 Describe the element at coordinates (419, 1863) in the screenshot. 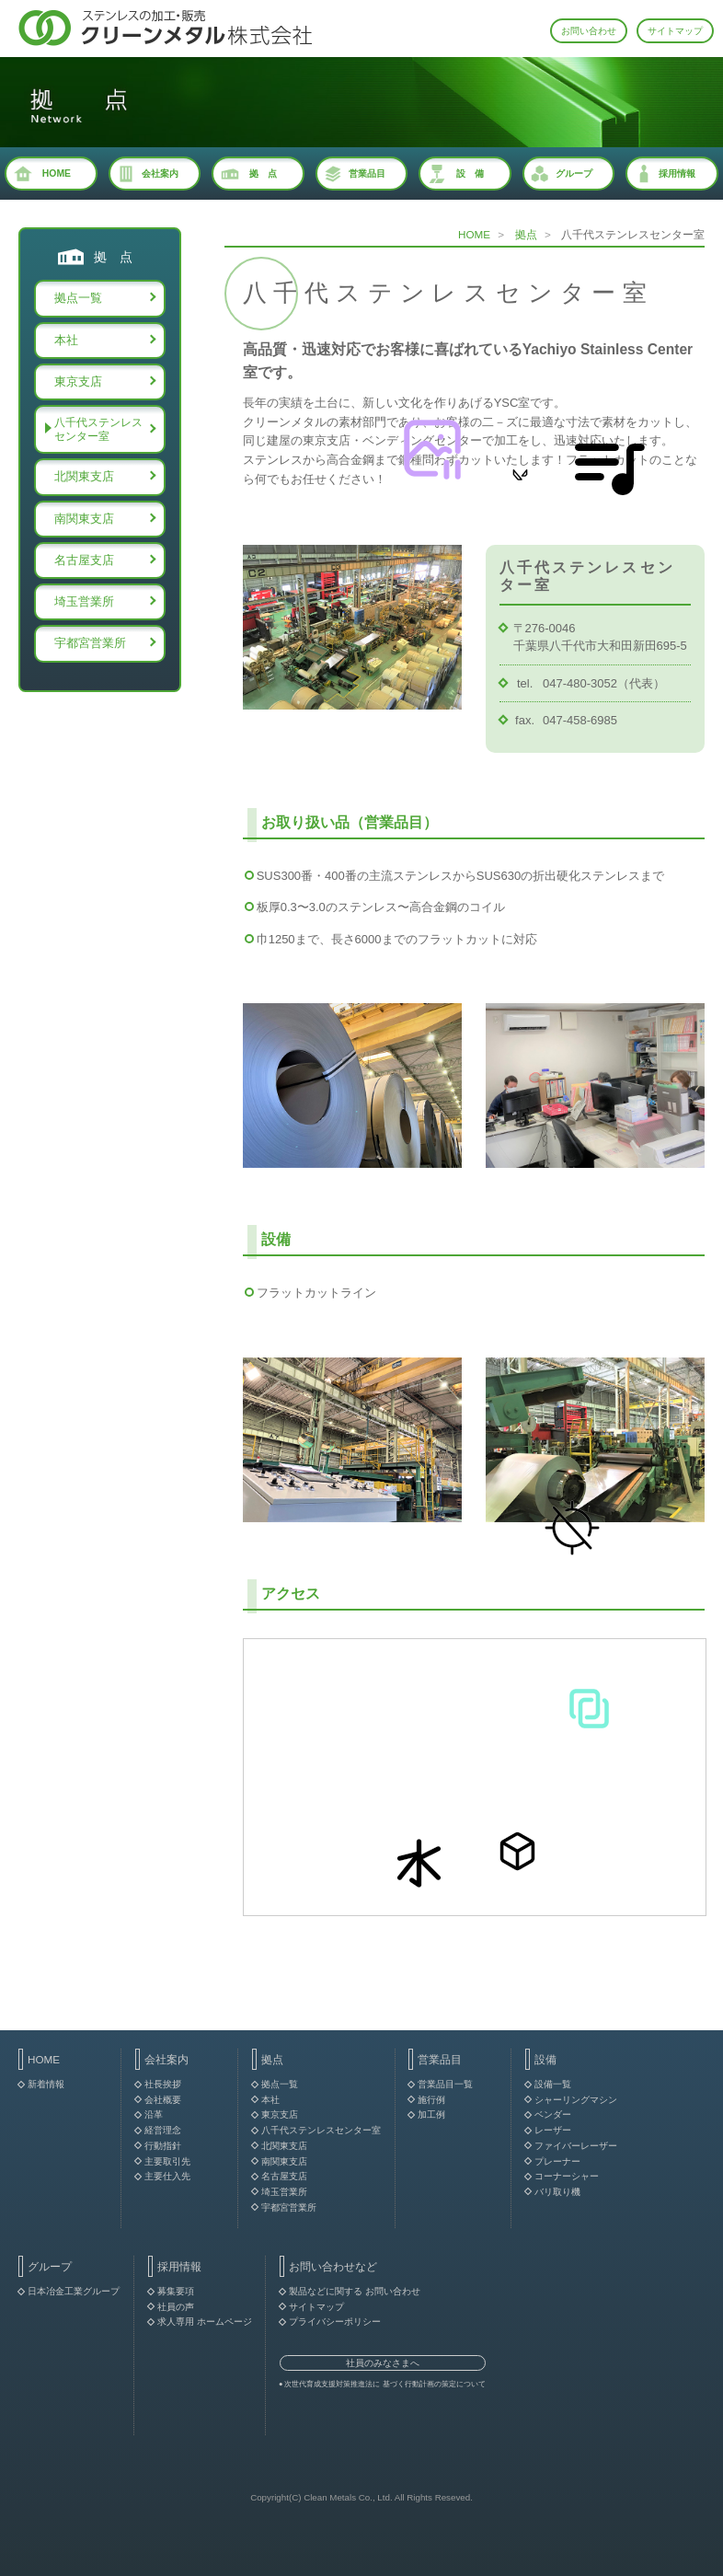

I see `access confucianism or chinese philosophy content` at that location.